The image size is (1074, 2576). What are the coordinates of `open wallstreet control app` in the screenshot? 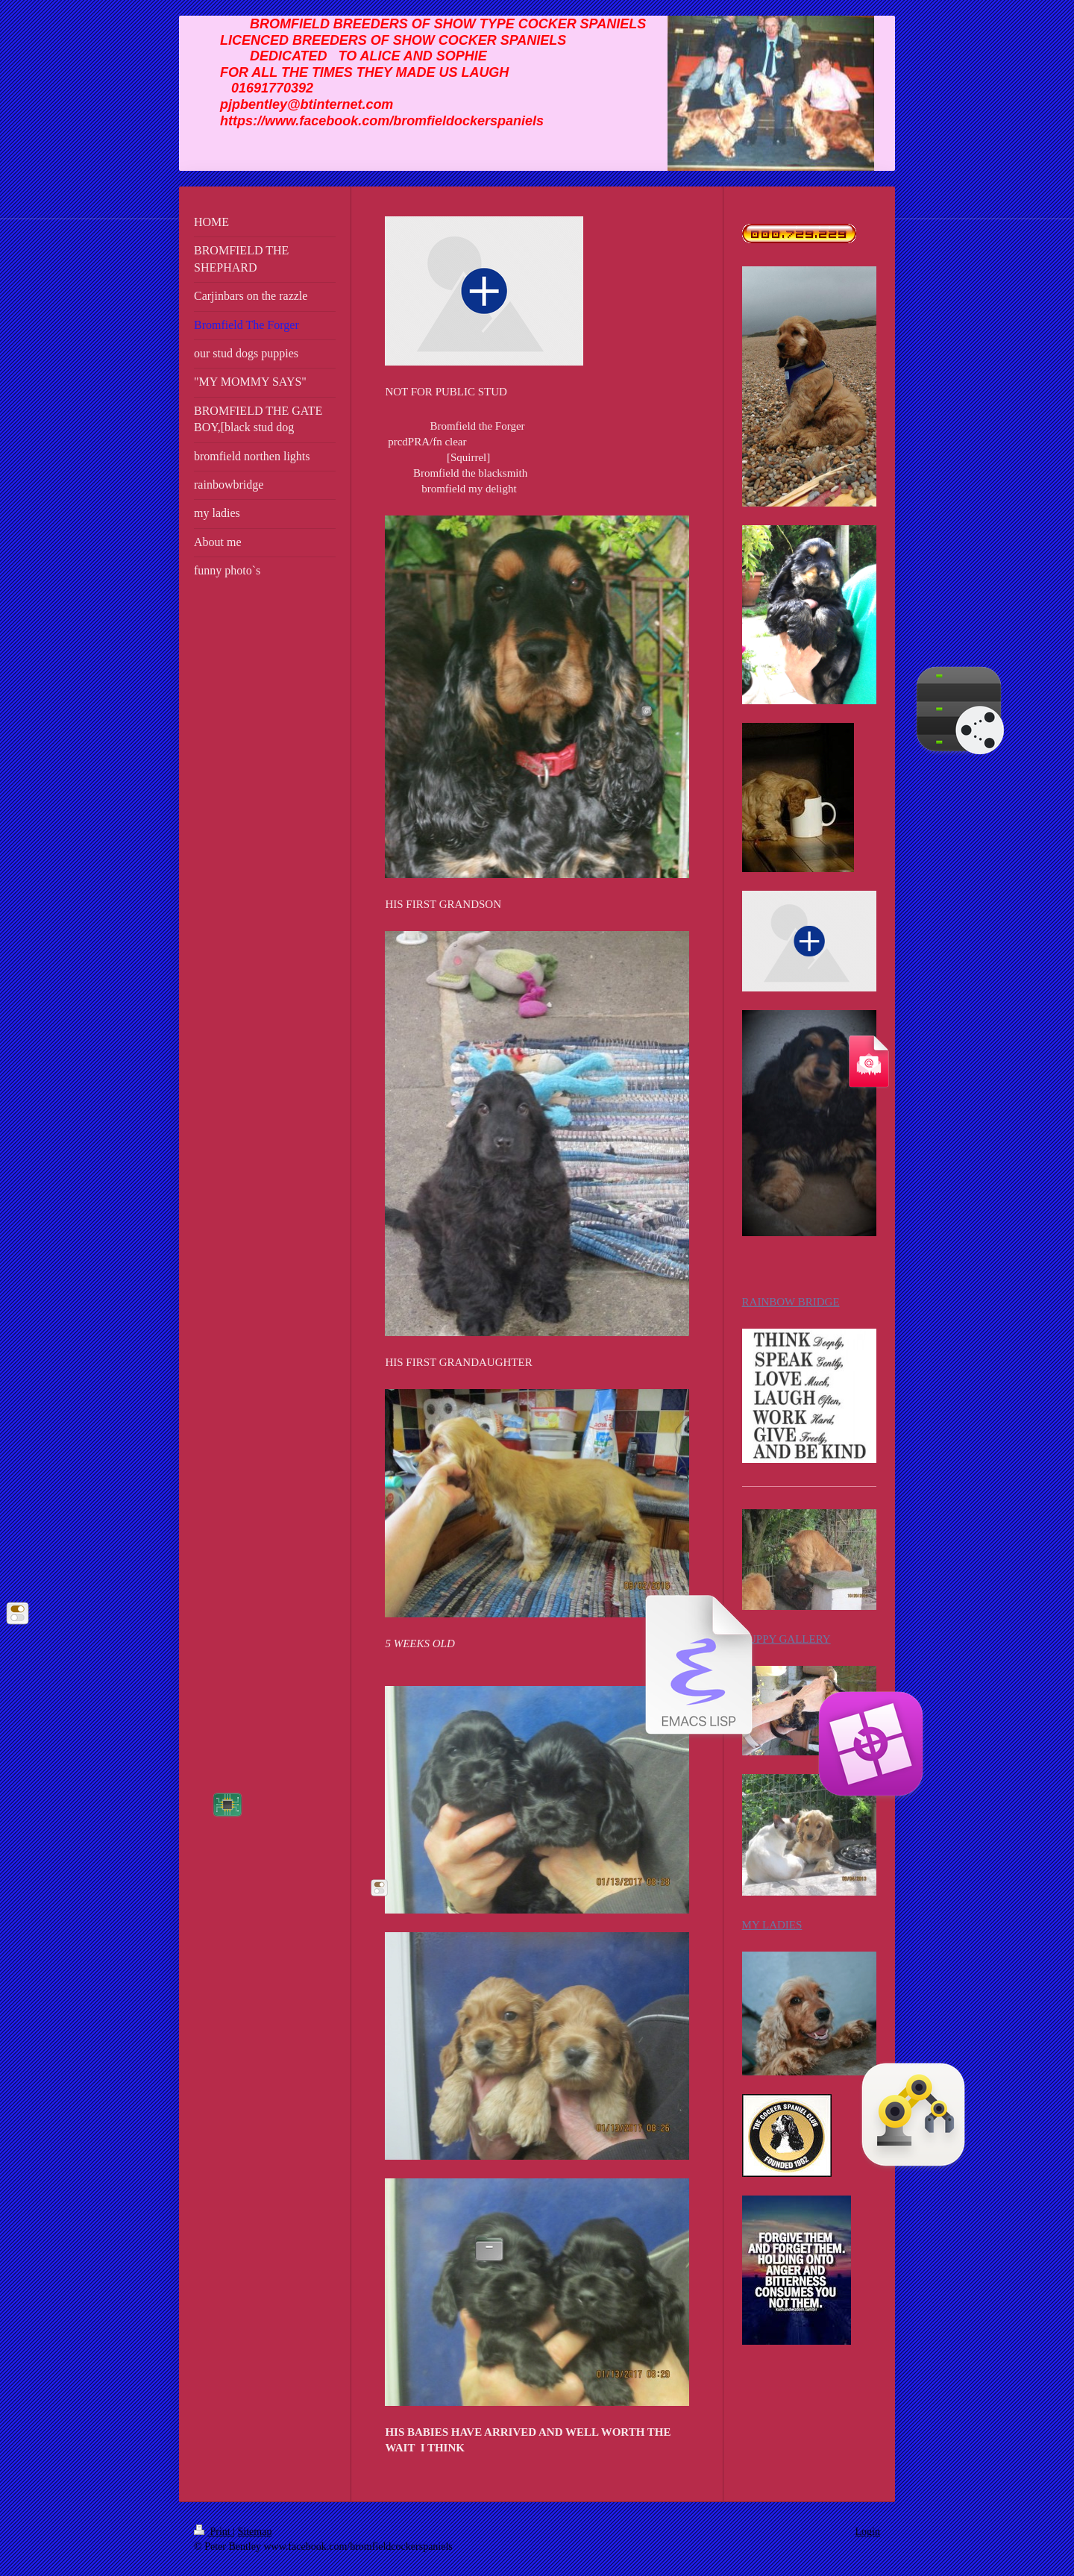 It's located at (870, 1743).